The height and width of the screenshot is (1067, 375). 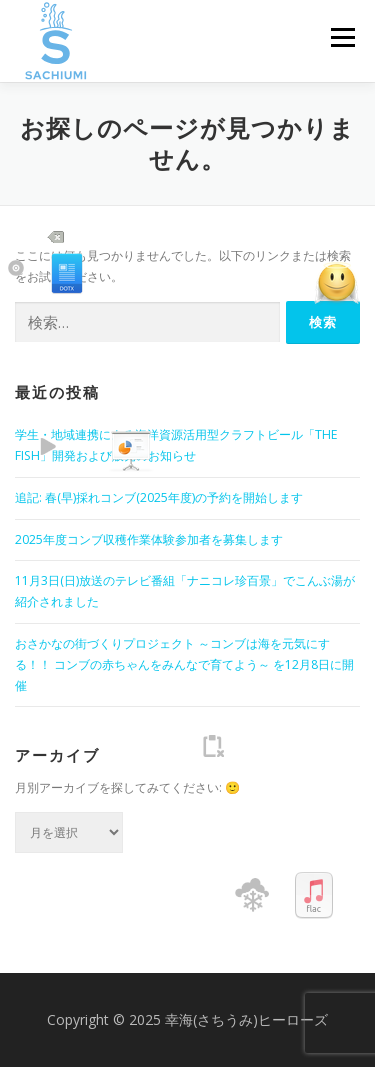 What do you see at coordinates (213, 746) in the screenshot?
I see `indicates an overdue or expired task` at bounding box center [213, 746].